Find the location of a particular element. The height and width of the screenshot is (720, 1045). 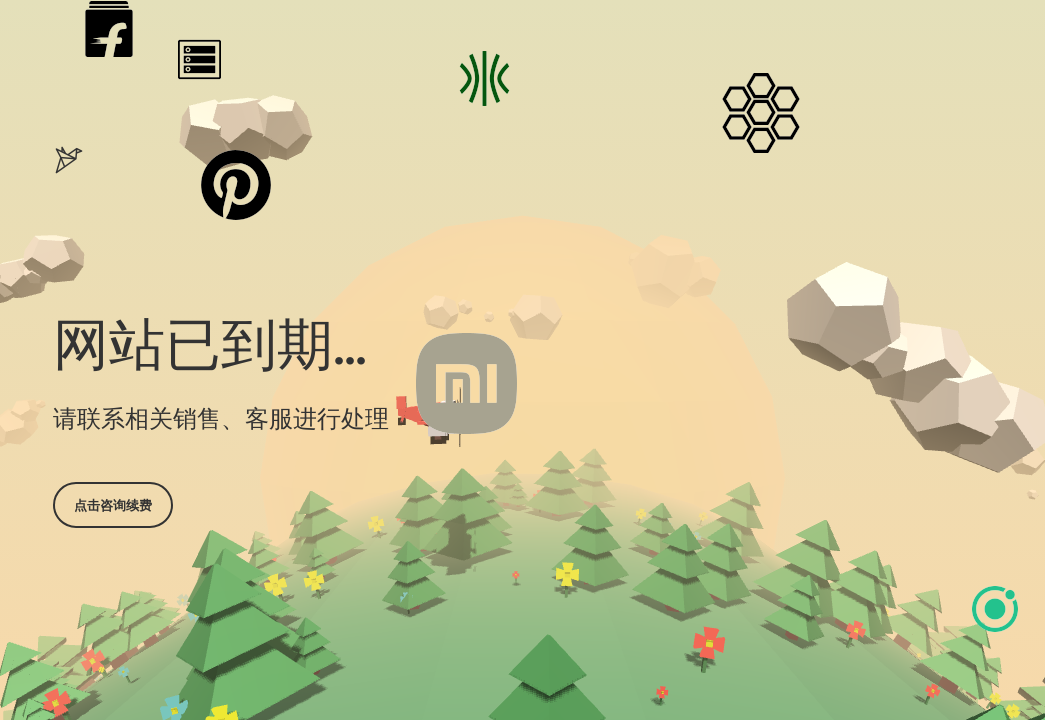

ionic framework logo is located at coordinates (995, 609).